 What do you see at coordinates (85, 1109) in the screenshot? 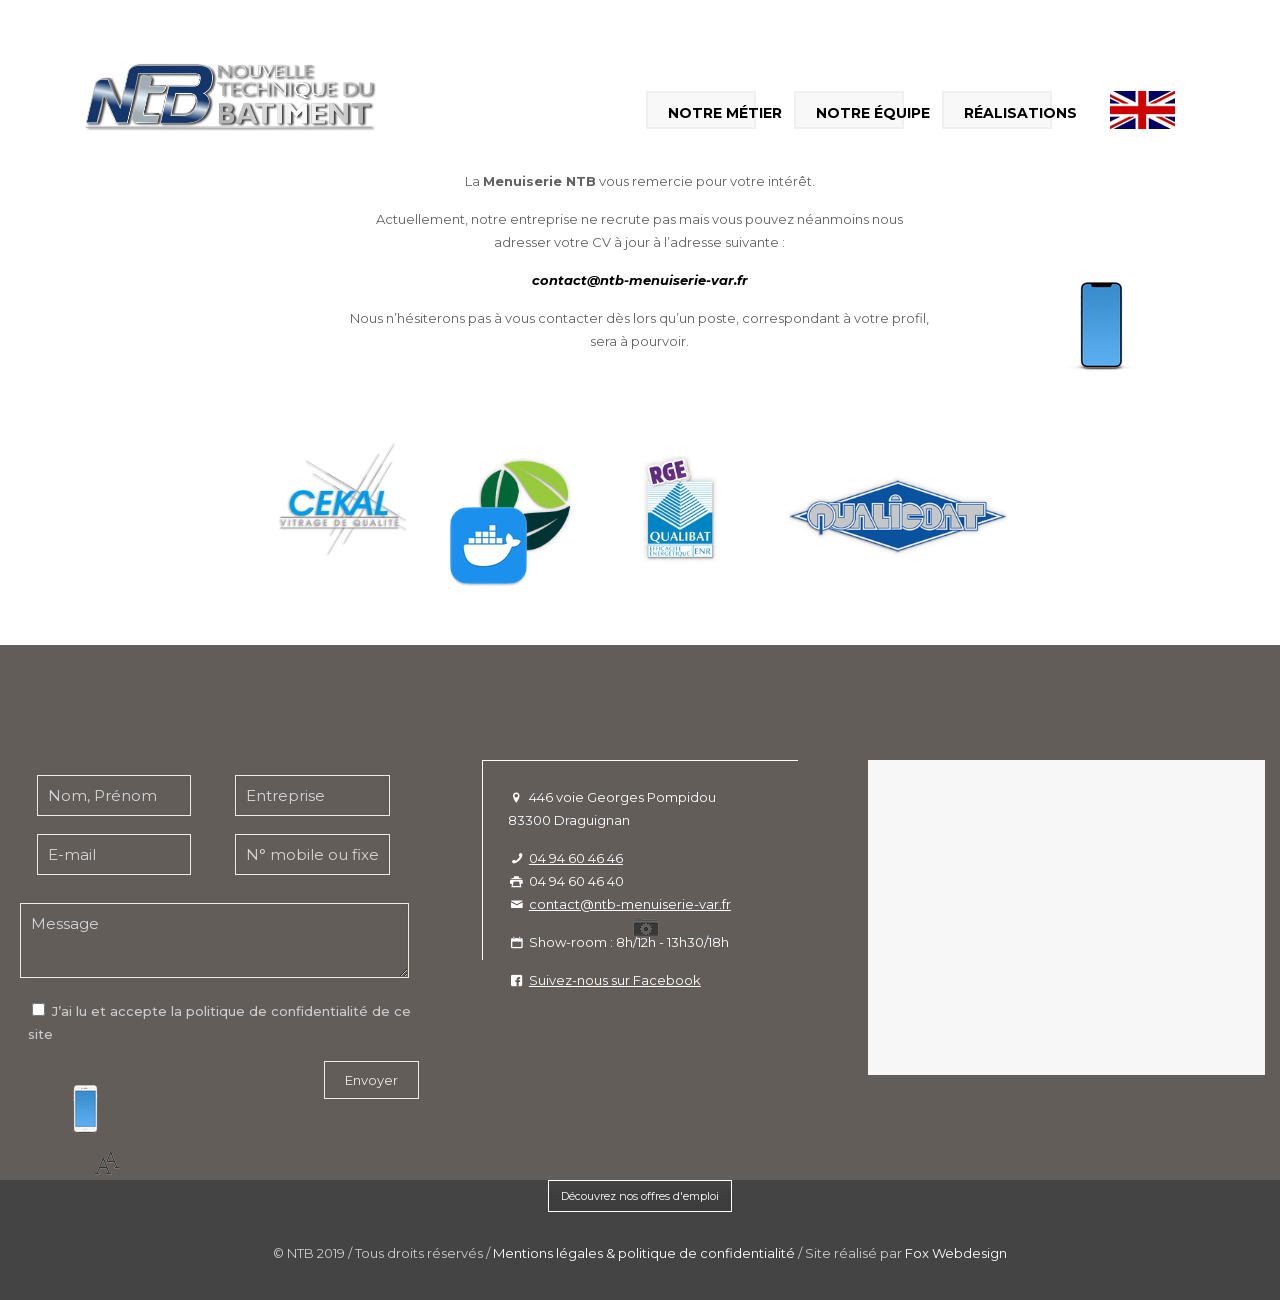
I see `iPhone 7 Plus device connected` at bounding box center [85, 1109].